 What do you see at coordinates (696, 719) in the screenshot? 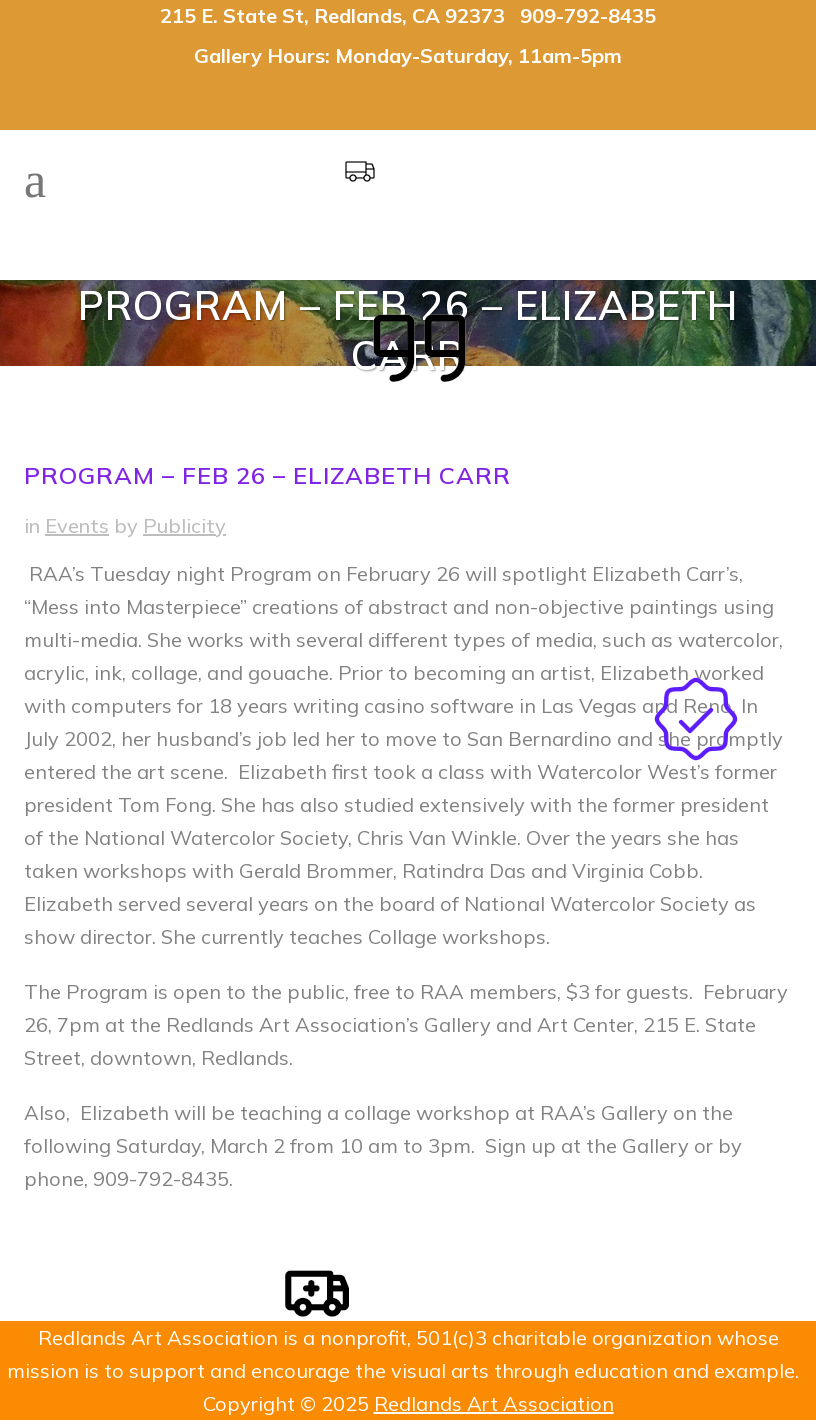
I see `indicates verified or authenticated status` at bounding box center [696, 719].